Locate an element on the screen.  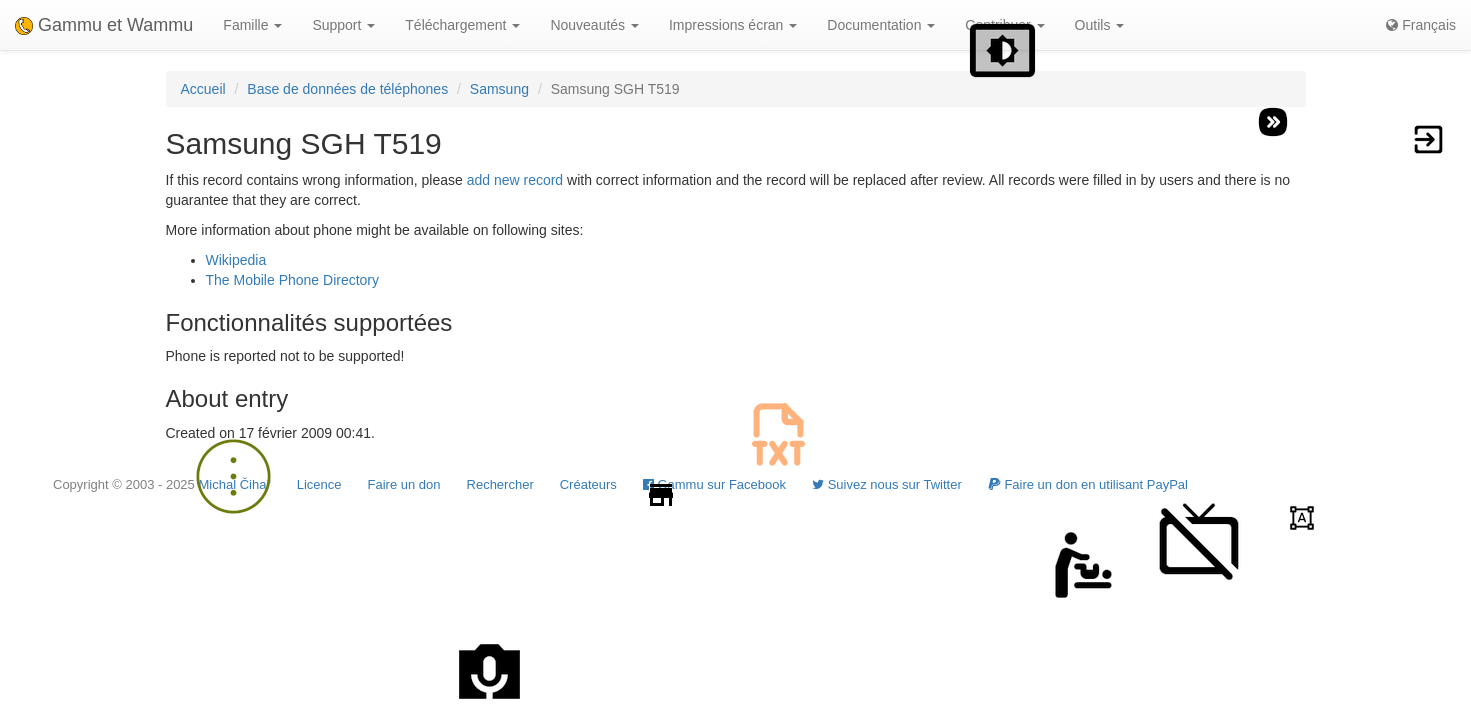
log out of your account is located at coordinates (1428, 139).